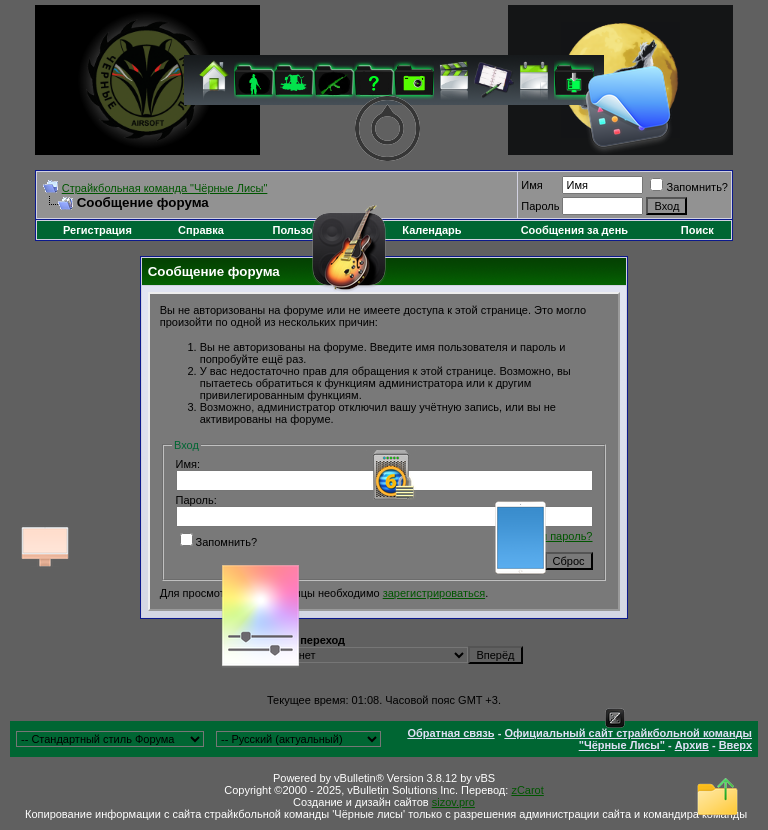 The width and height of the screenshot is (768, 830). I want to click on open GarageBand music creation app, so click(349, 249).